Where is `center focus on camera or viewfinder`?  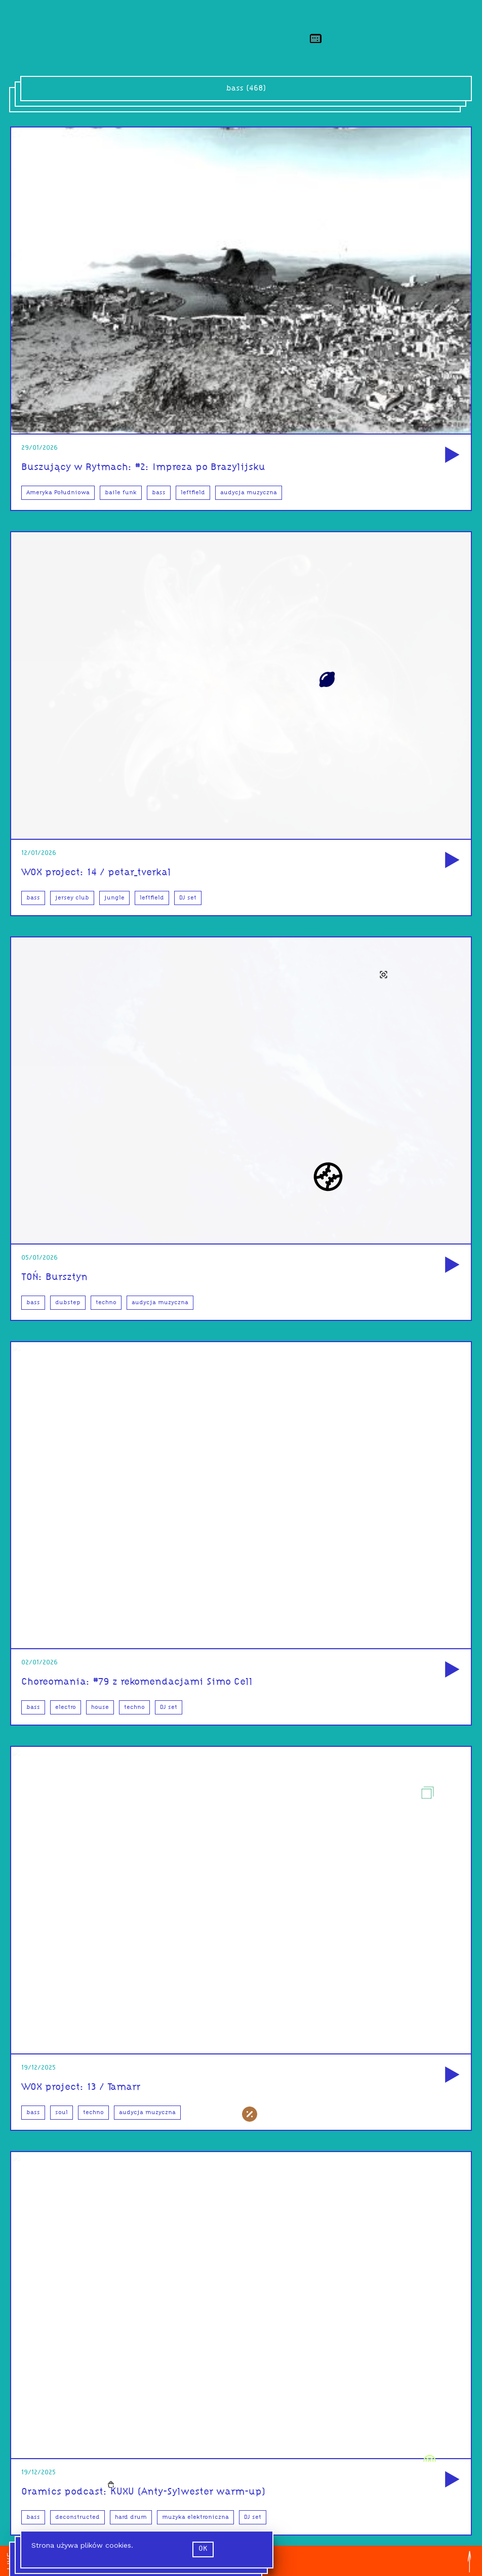
center focus on camera or viewfinder is located at coordinates (383, 974).